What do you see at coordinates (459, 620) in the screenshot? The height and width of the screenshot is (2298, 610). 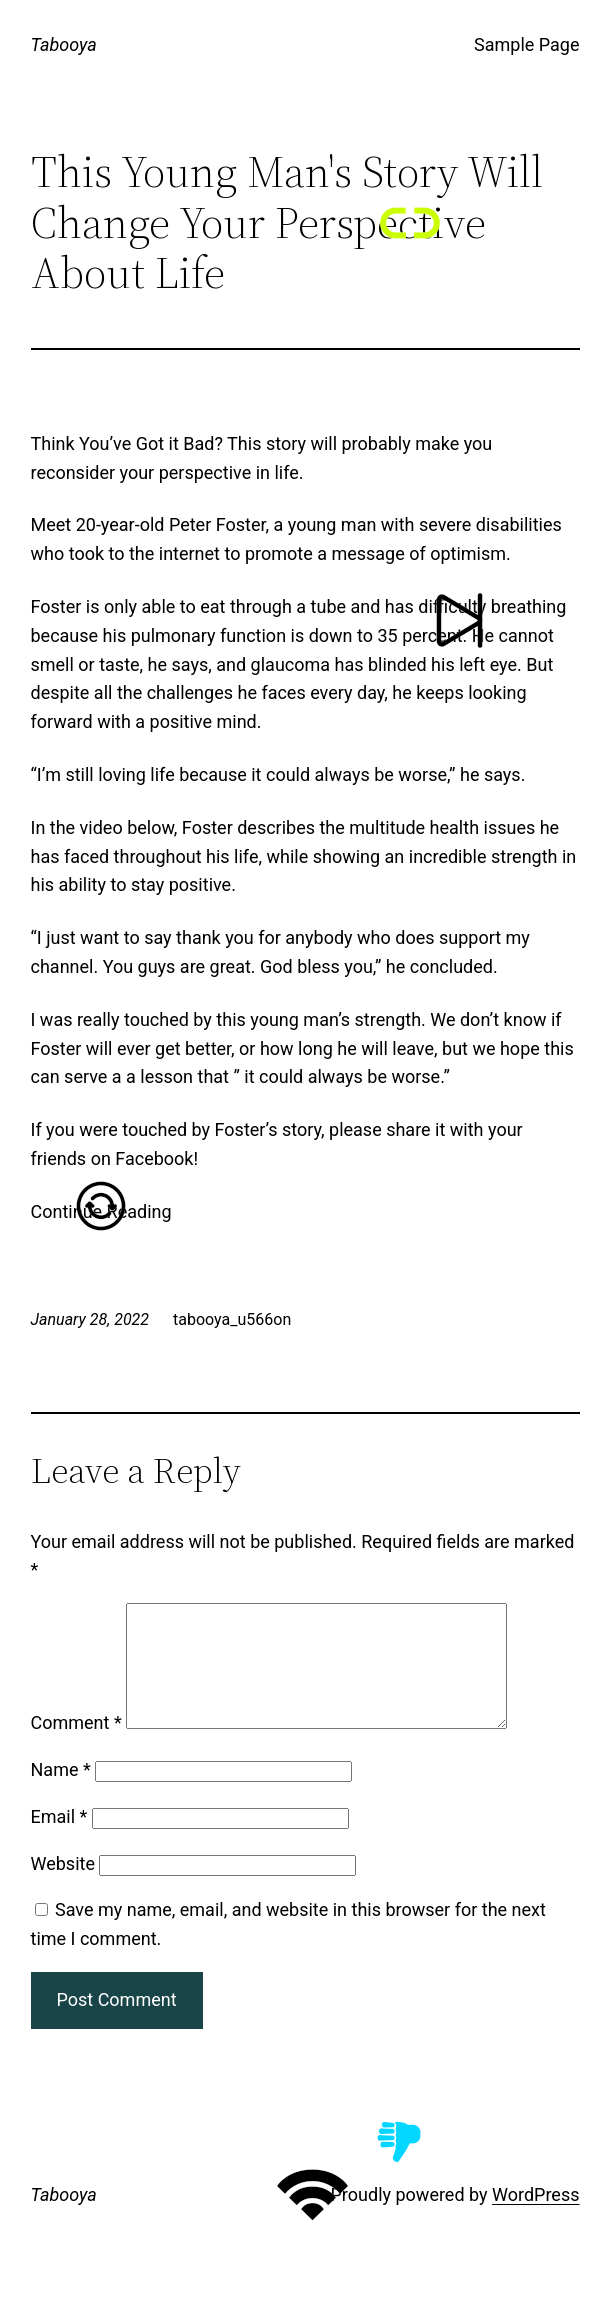 I see `skip to the next track` at bounding box center [459, 620].